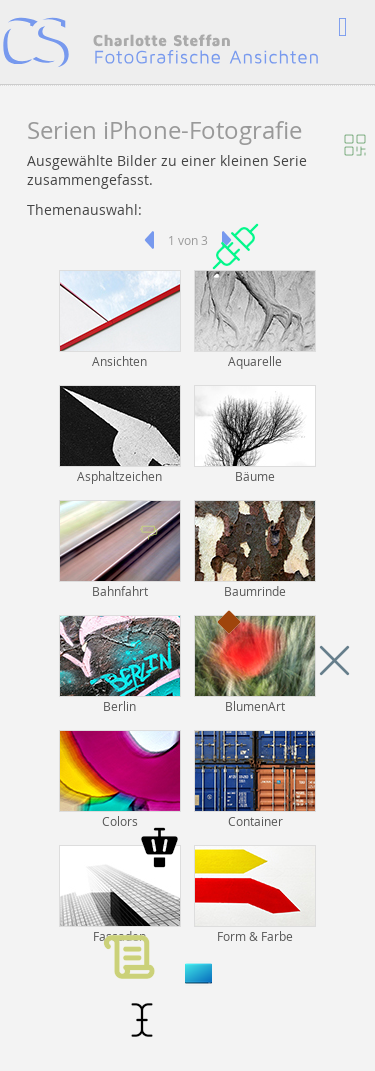 The image size is (375, 1071). What do you see at coordinates (355, 145) in the screenshot?
I see `scan or generate a qr code` at bounding box center [355, 145].